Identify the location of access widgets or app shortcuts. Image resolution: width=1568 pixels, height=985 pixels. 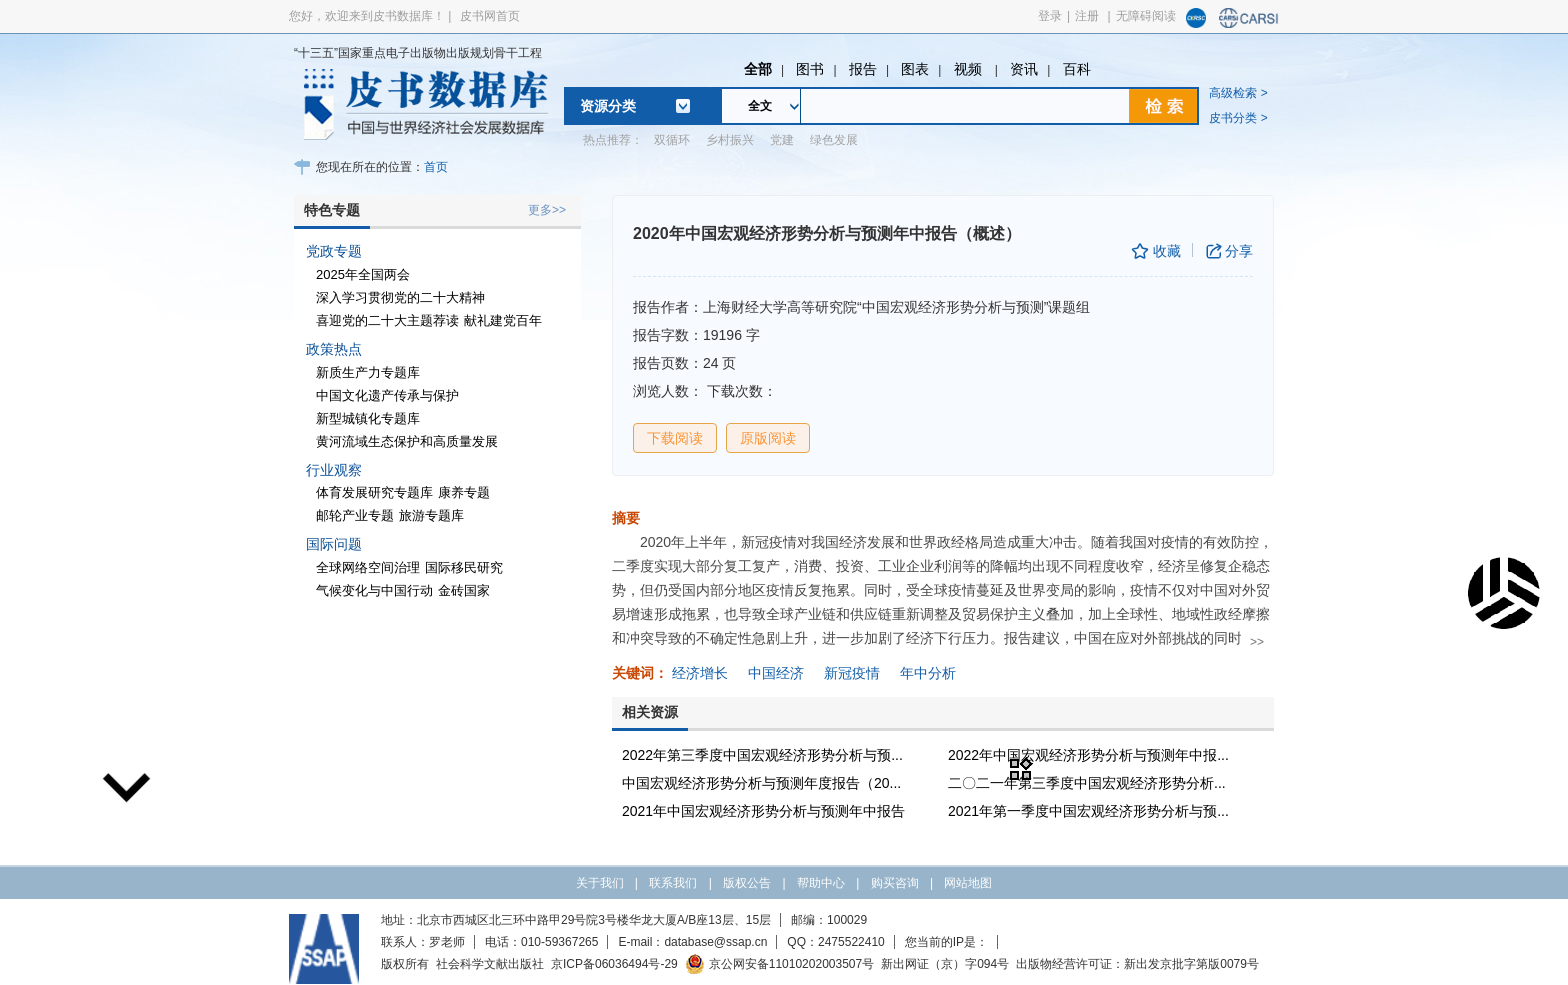
(1020, 769).